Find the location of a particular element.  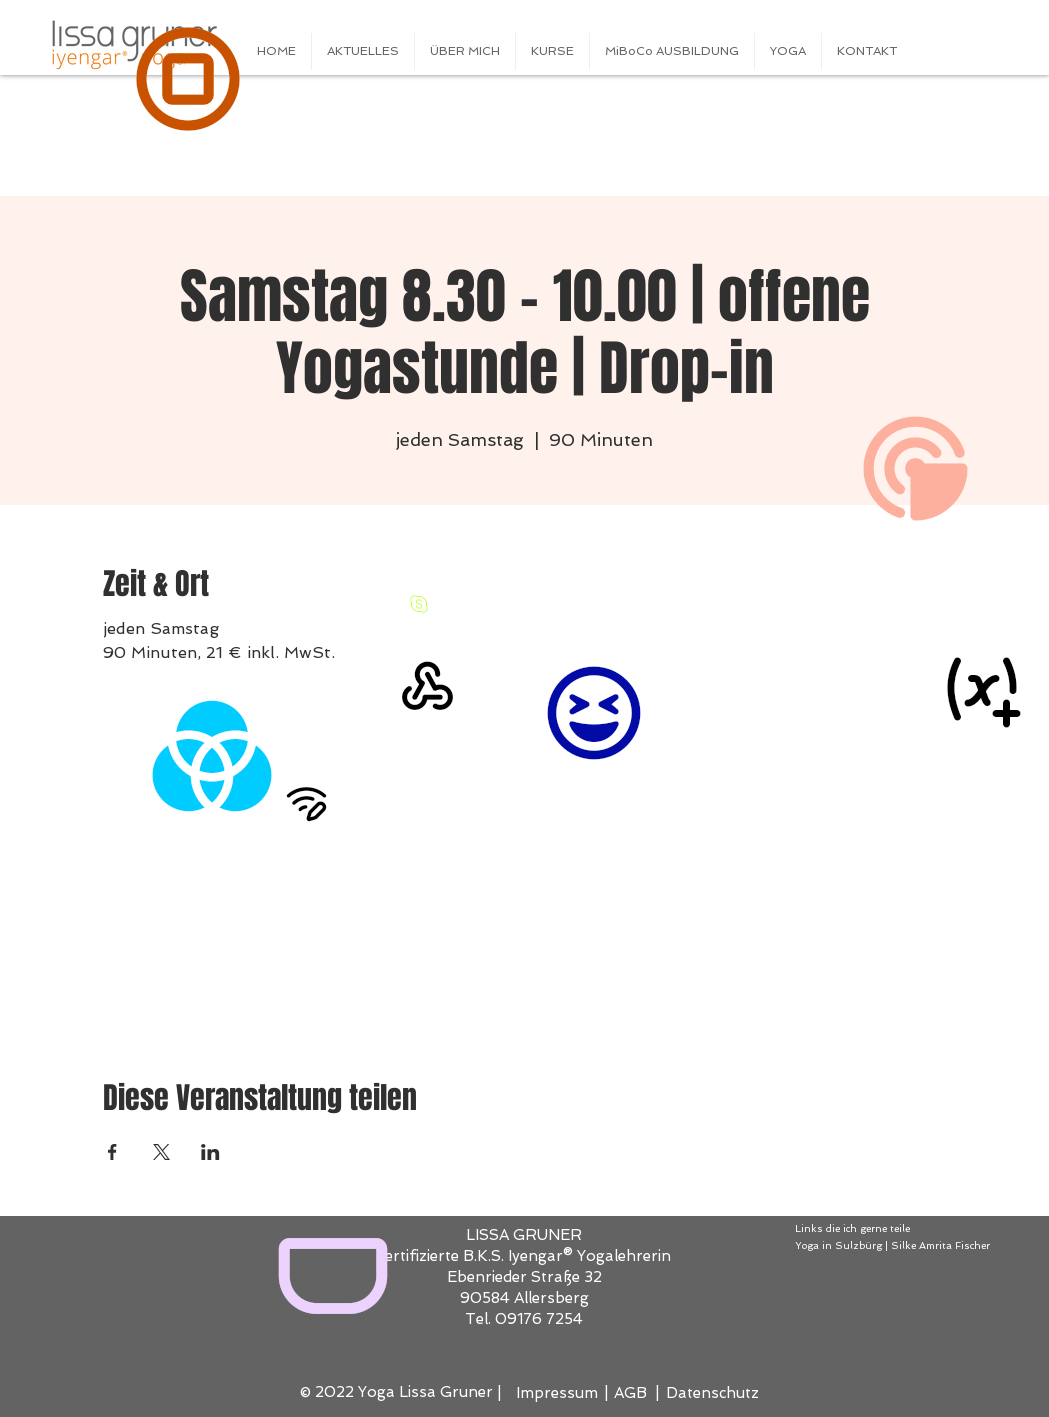

configure webhook integrations is located at coordinates (427, 684).